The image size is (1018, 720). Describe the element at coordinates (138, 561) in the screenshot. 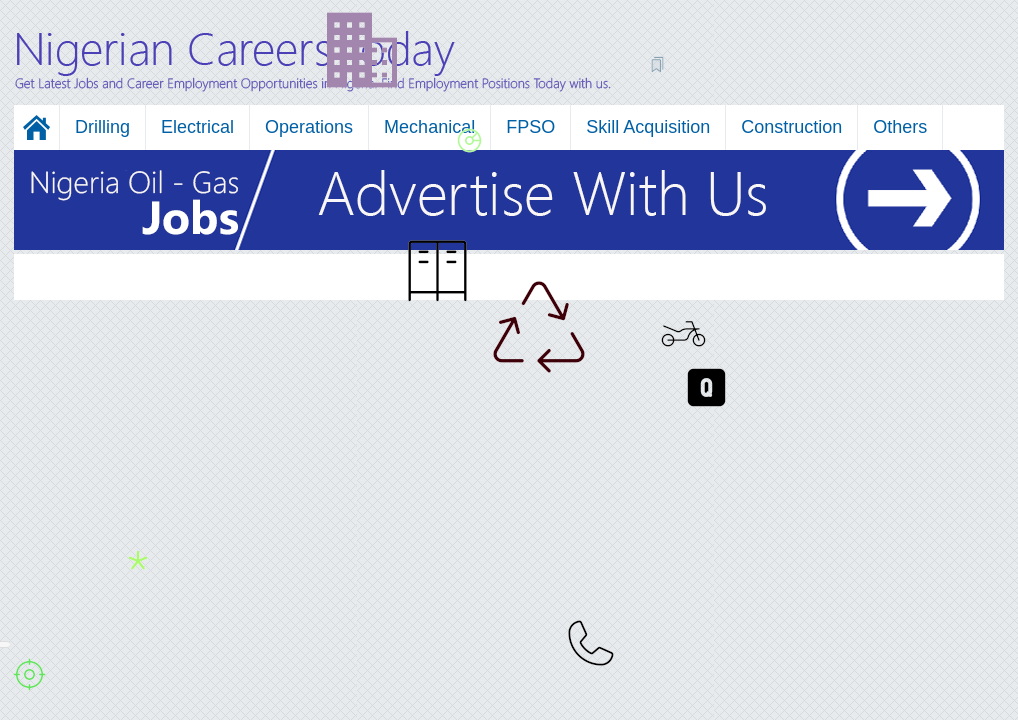

I see `indicates a required field in a form` at that location.